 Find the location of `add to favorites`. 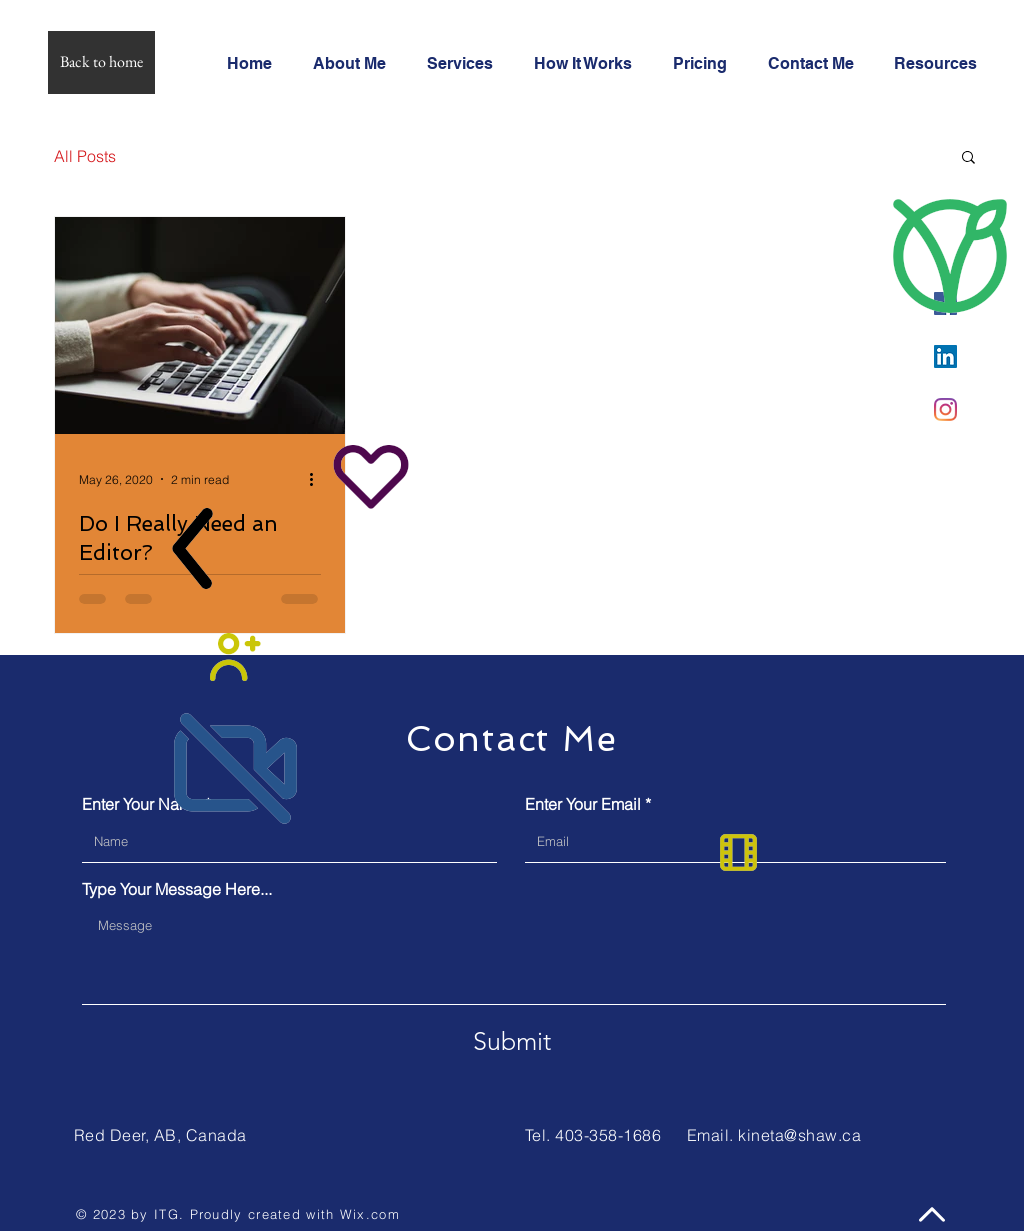

add to favorites is located at coordinates (371, 475).